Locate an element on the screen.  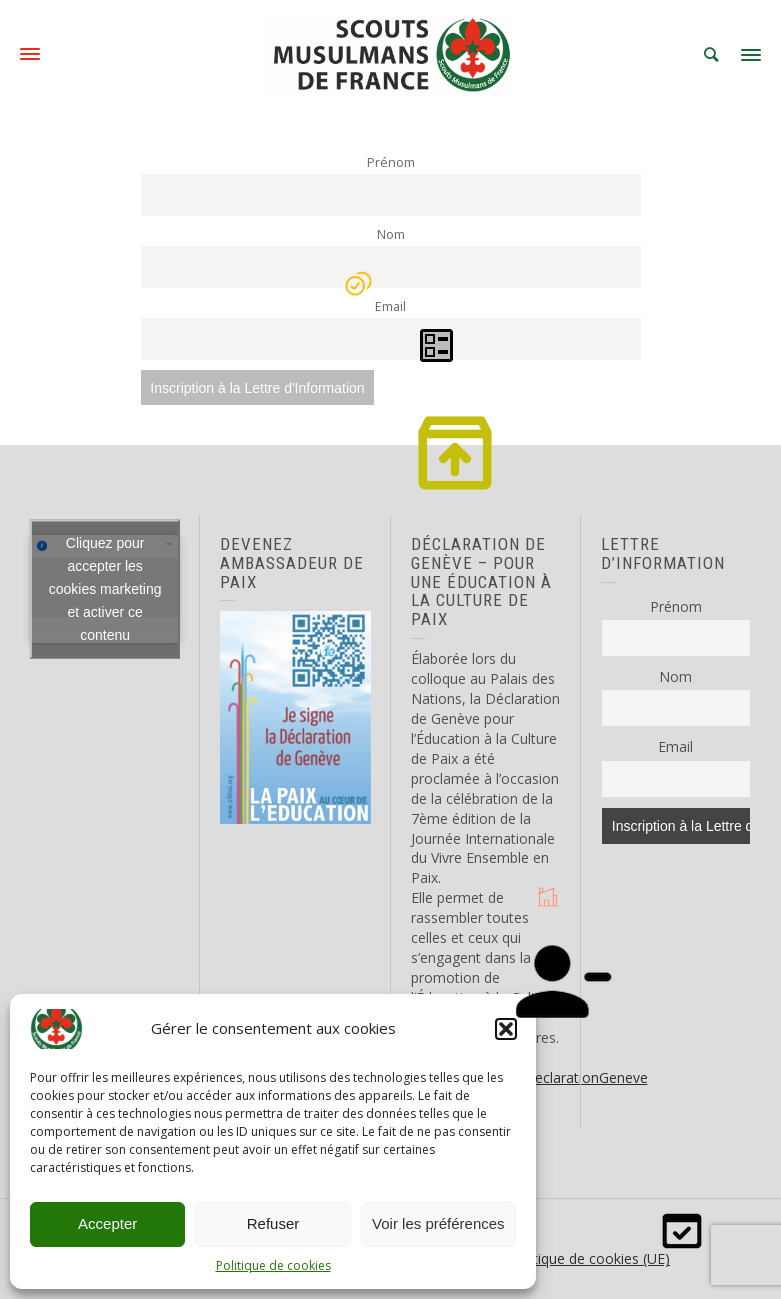
domain verification complete is located at coordinates (682, 1231).